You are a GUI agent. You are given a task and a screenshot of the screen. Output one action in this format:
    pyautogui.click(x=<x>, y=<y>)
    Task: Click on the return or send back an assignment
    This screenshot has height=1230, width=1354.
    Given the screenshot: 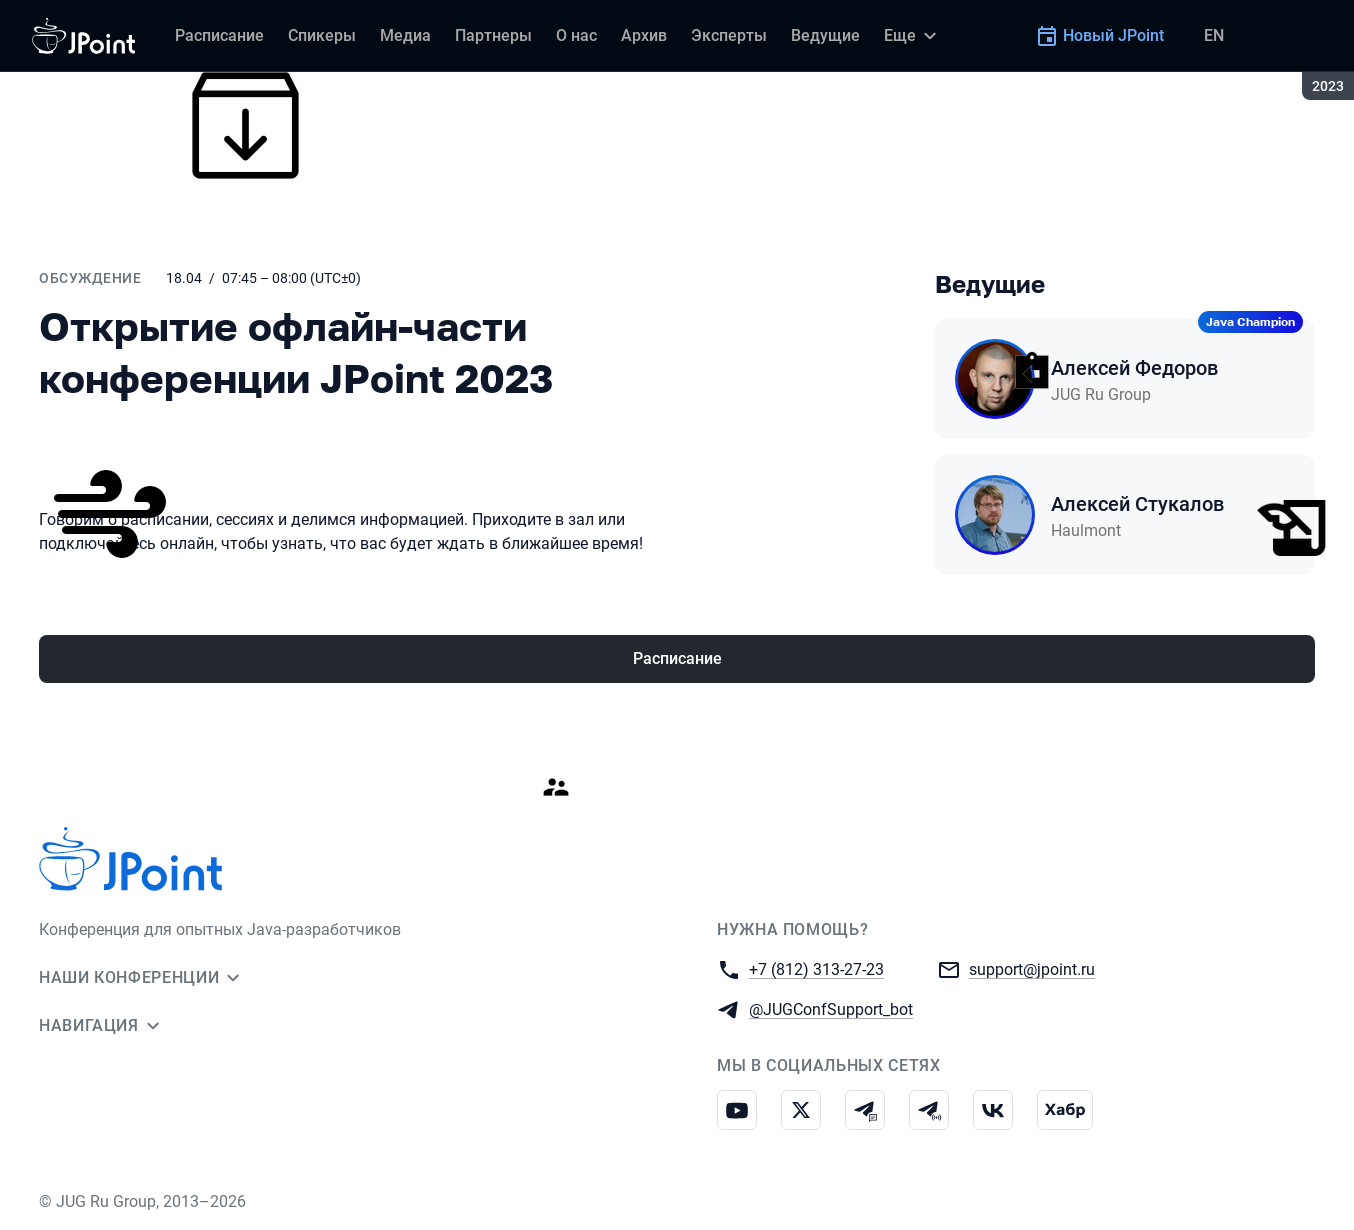 What is the action you would take?
    pyautogui.click(x=1032, y=372)
    